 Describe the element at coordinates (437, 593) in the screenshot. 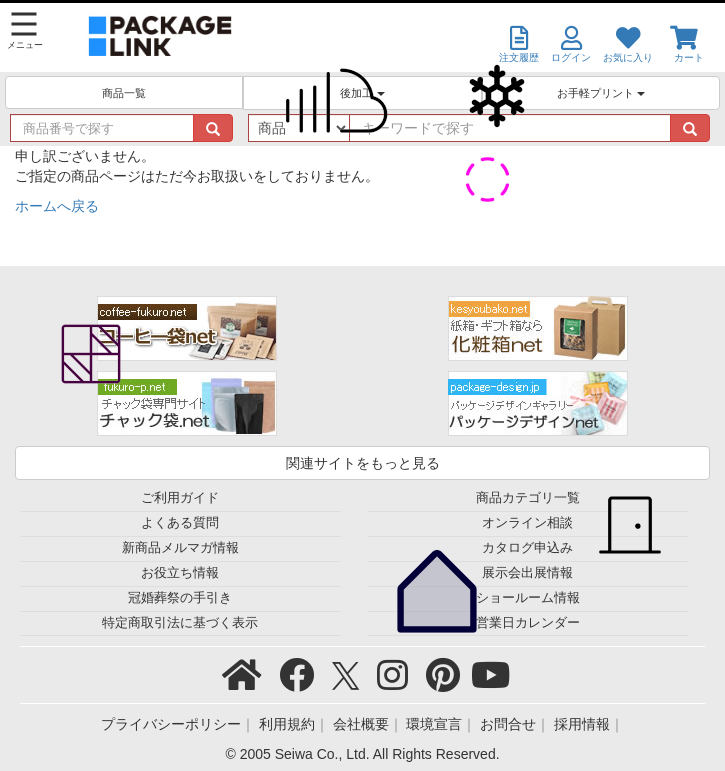

I see `go to home screen` at that location.